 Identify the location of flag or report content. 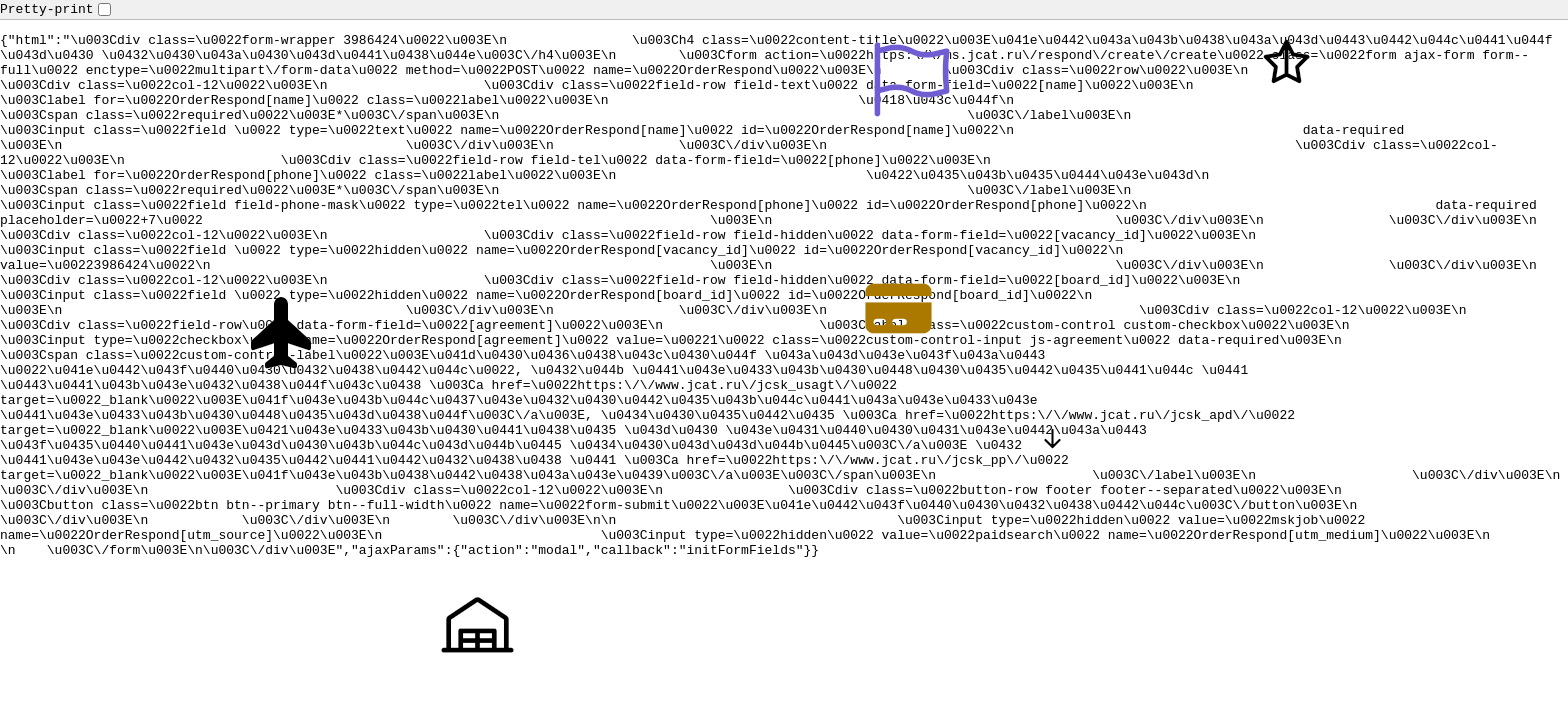
(911, 79).